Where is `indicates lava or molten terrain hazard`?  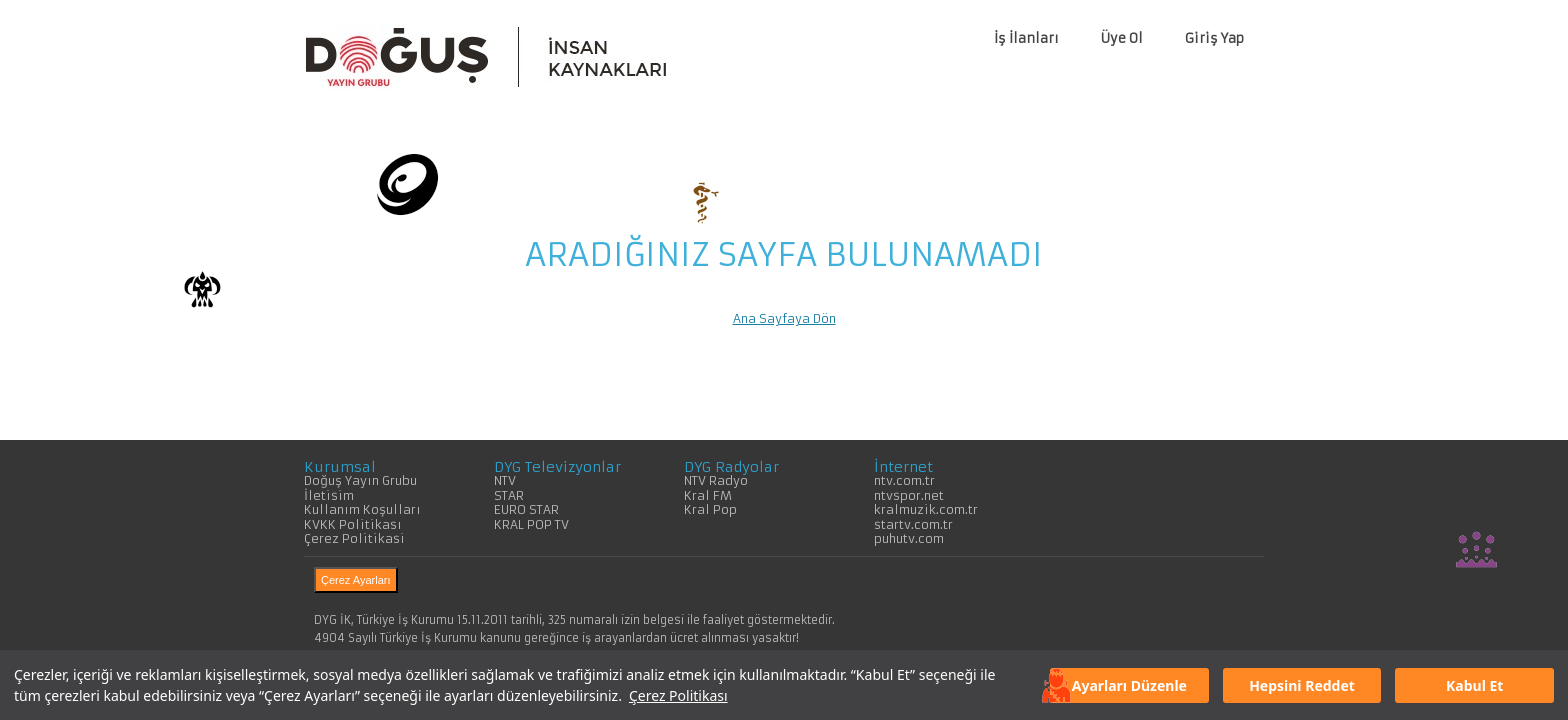 indicates lava or molten terrain hazard is located at coordinates (1476, 549).